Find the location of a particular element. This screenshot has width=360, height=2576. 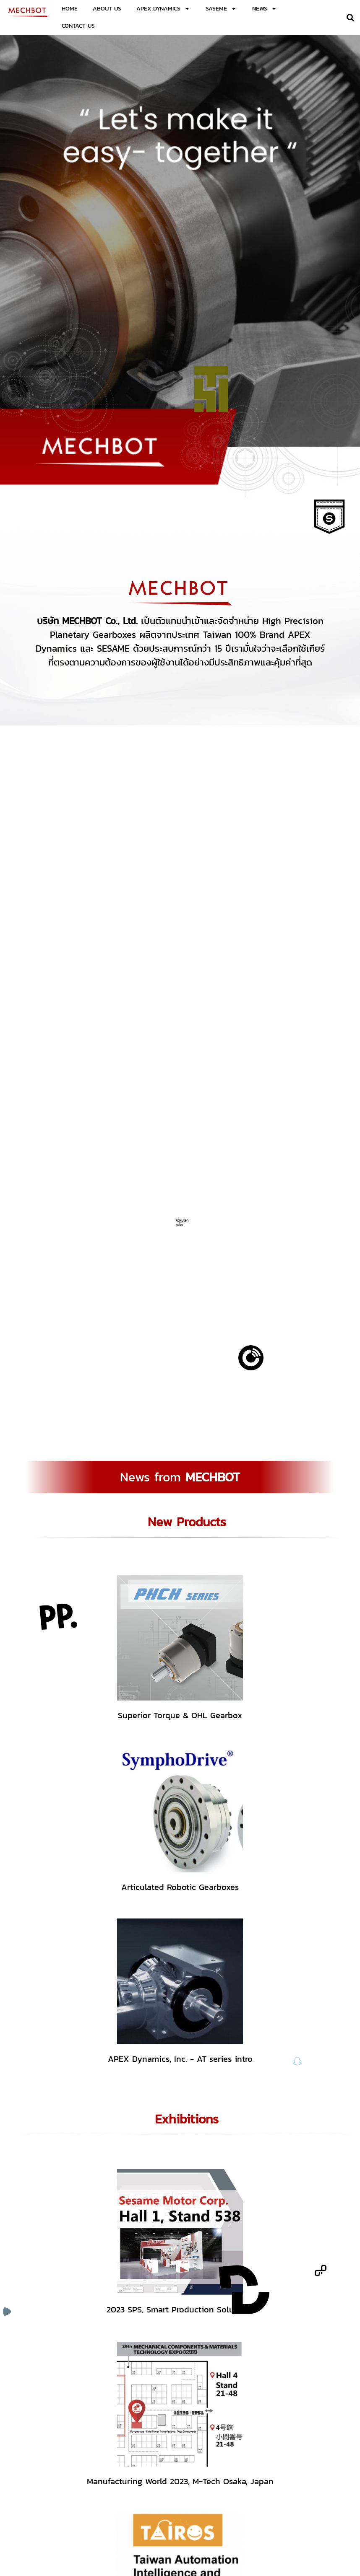

paddy power logo - link to betting and gaming services is located at coordinates (58, 1617).